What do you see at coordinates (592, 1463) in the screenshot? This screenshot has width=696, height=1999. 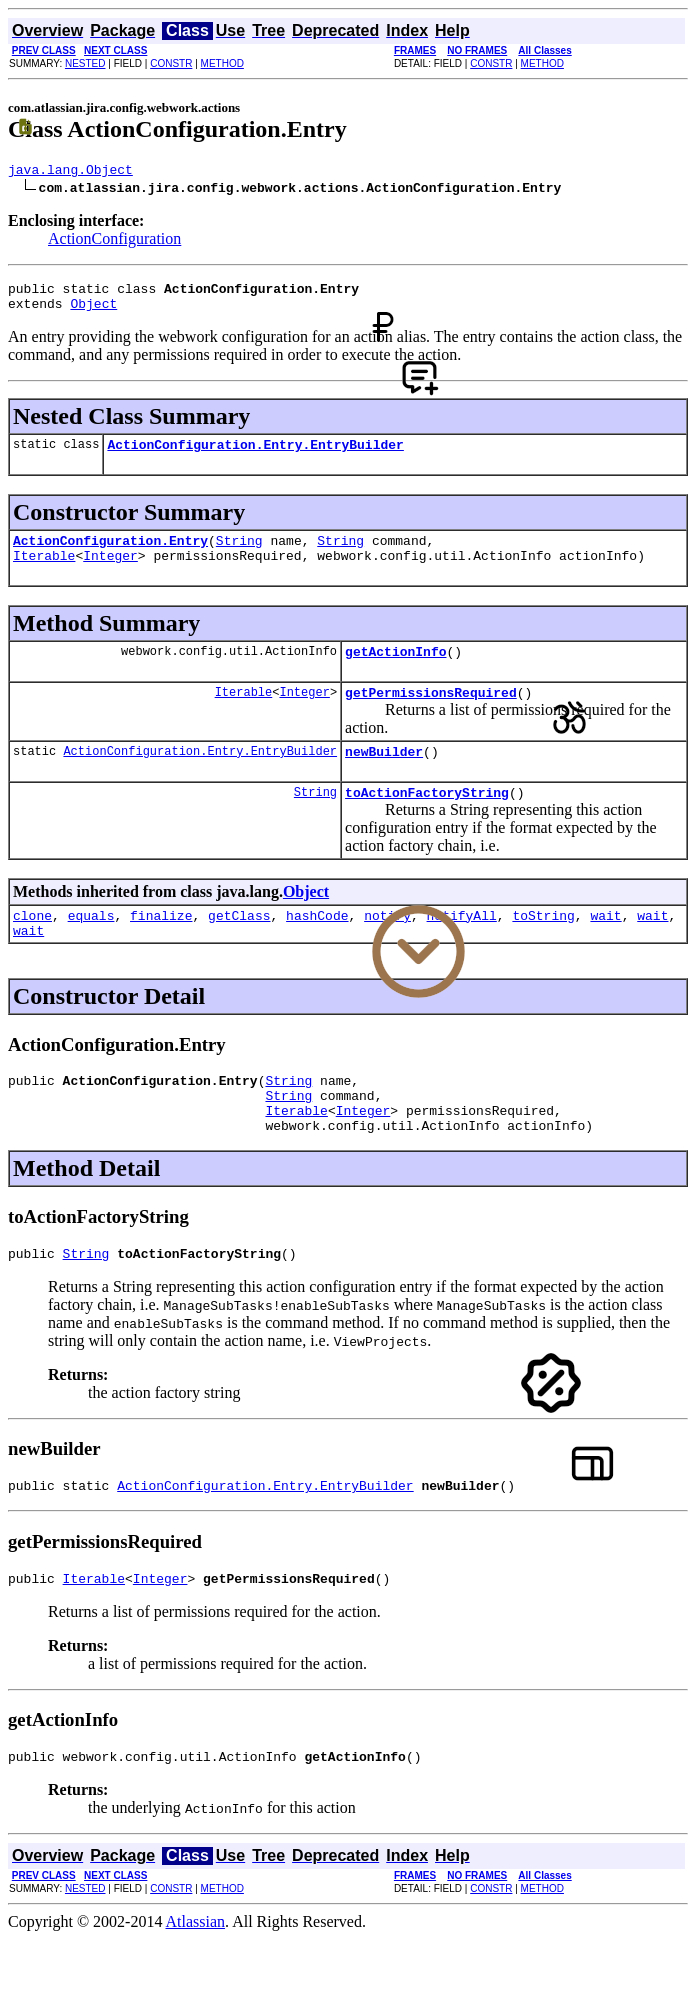 I see `adjust aspect ratio settings` at bounding box center [592, 1463].